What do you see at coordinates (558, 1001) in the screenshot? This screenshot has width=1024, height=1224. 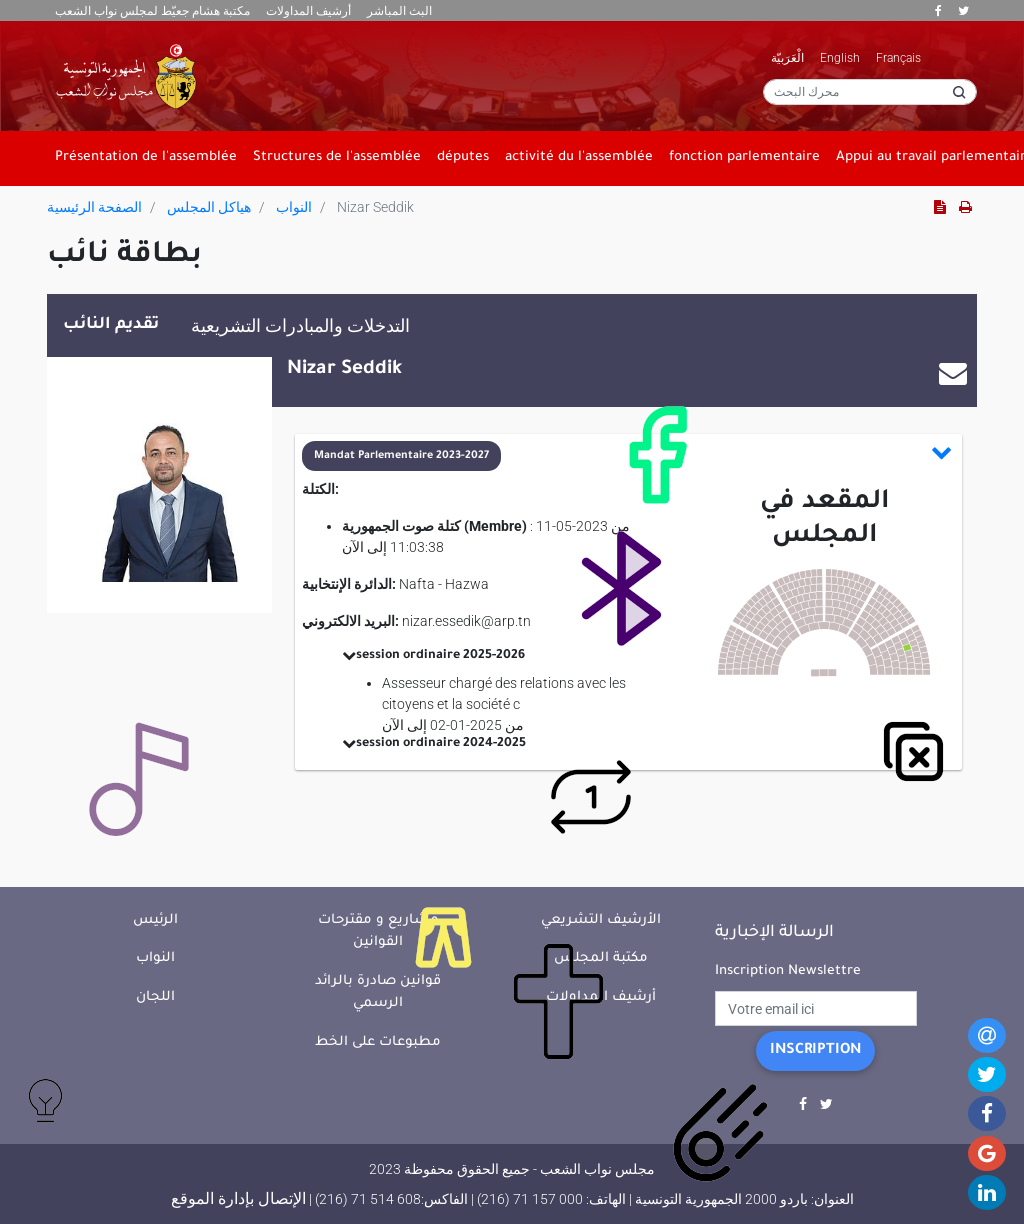 I see `represents a religious or faith-based feature` at bounding box center [558, 1001].